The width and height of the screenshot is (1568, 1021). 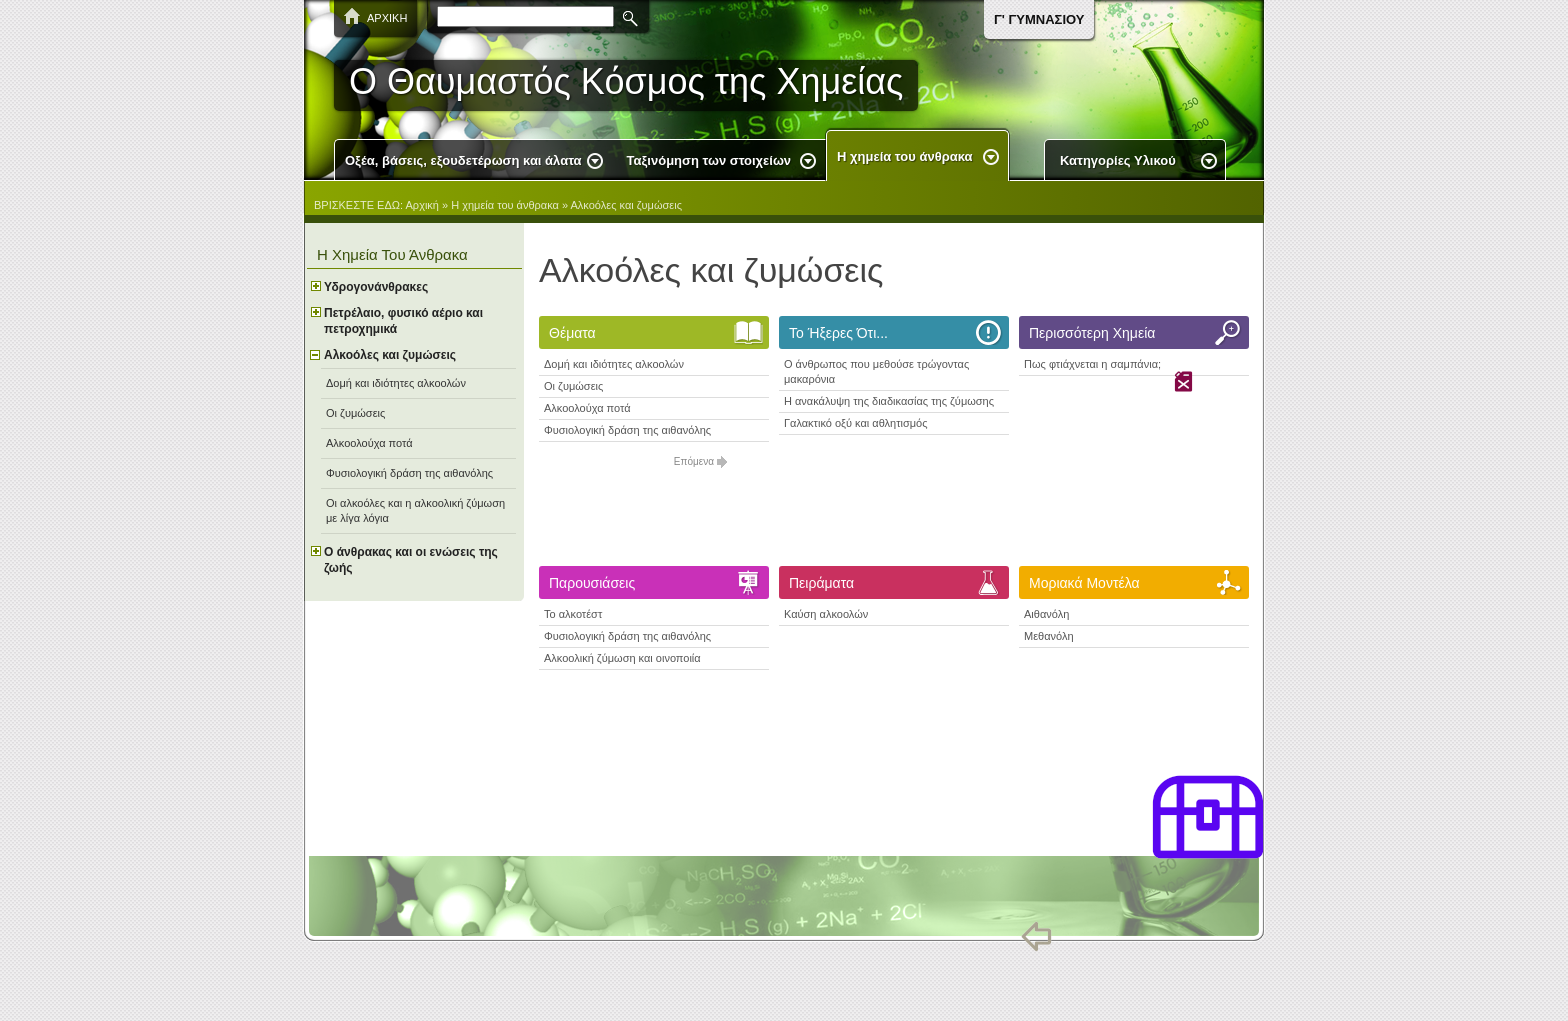 What do you see at coordinates (1183, 381) in the screenshot?
I see `indicates fuel or gas station nearby` at bounding box center [1183, 381].